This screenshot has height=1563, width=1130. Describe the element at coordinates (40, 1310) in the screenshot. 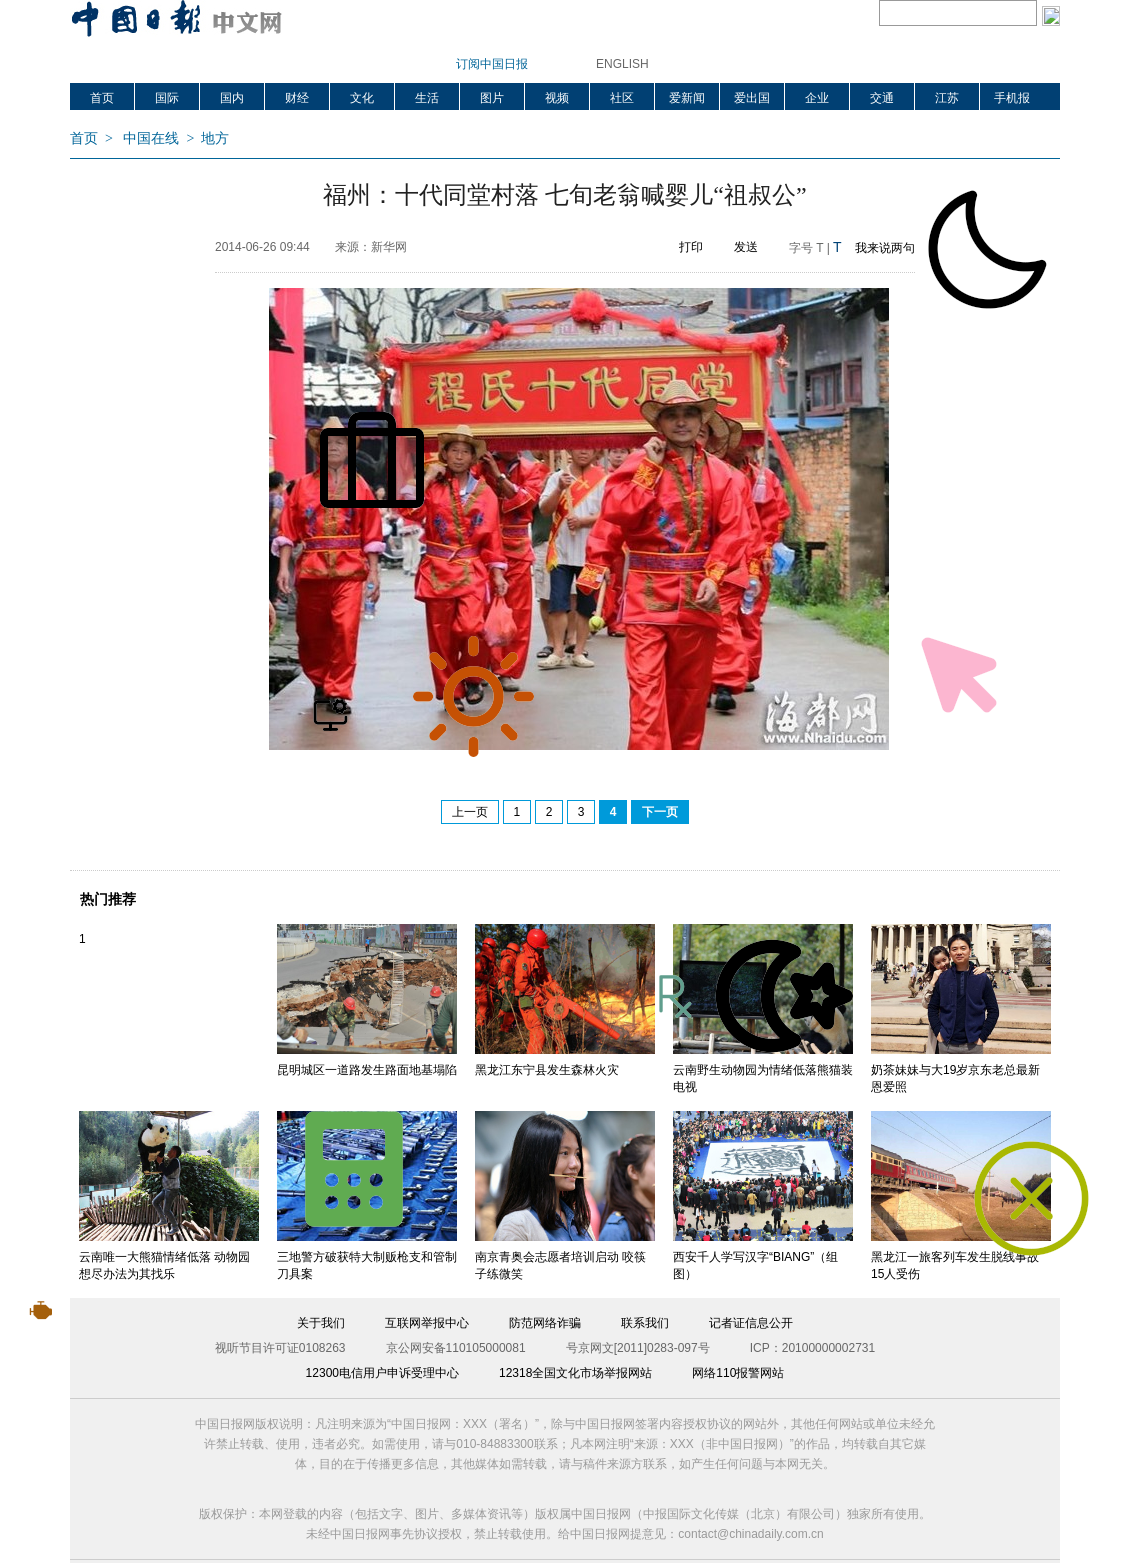

I see `access engine or vehicle diagnostics` at that location.